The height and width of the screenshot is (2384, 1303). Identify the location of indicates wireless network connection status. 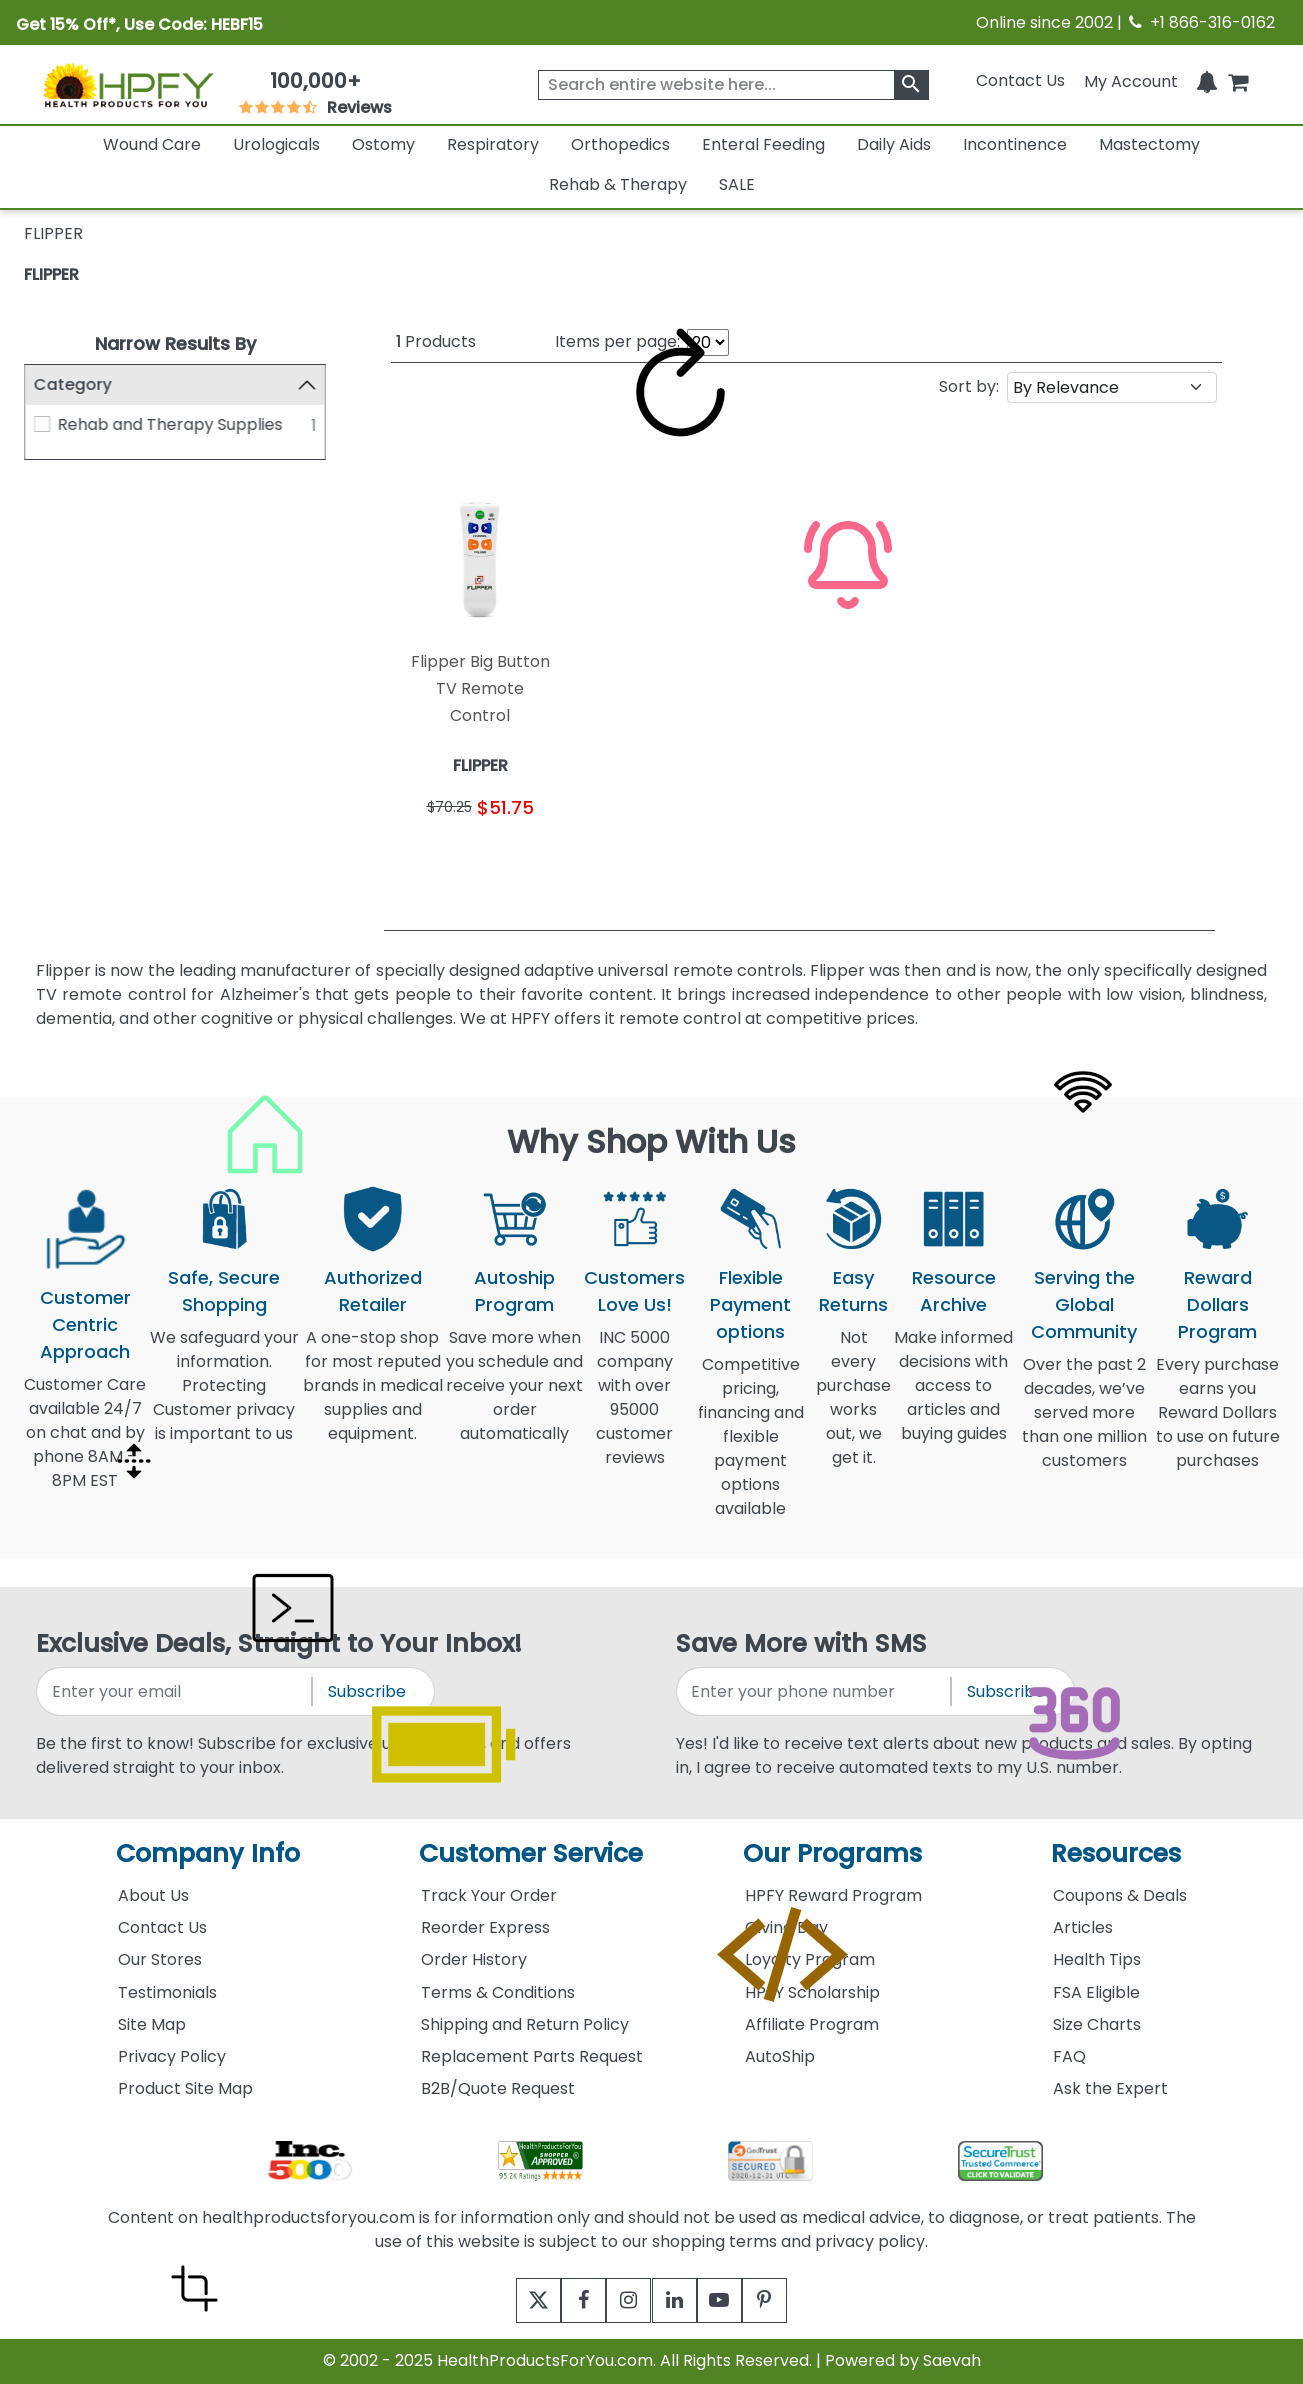
(1083, 1092).